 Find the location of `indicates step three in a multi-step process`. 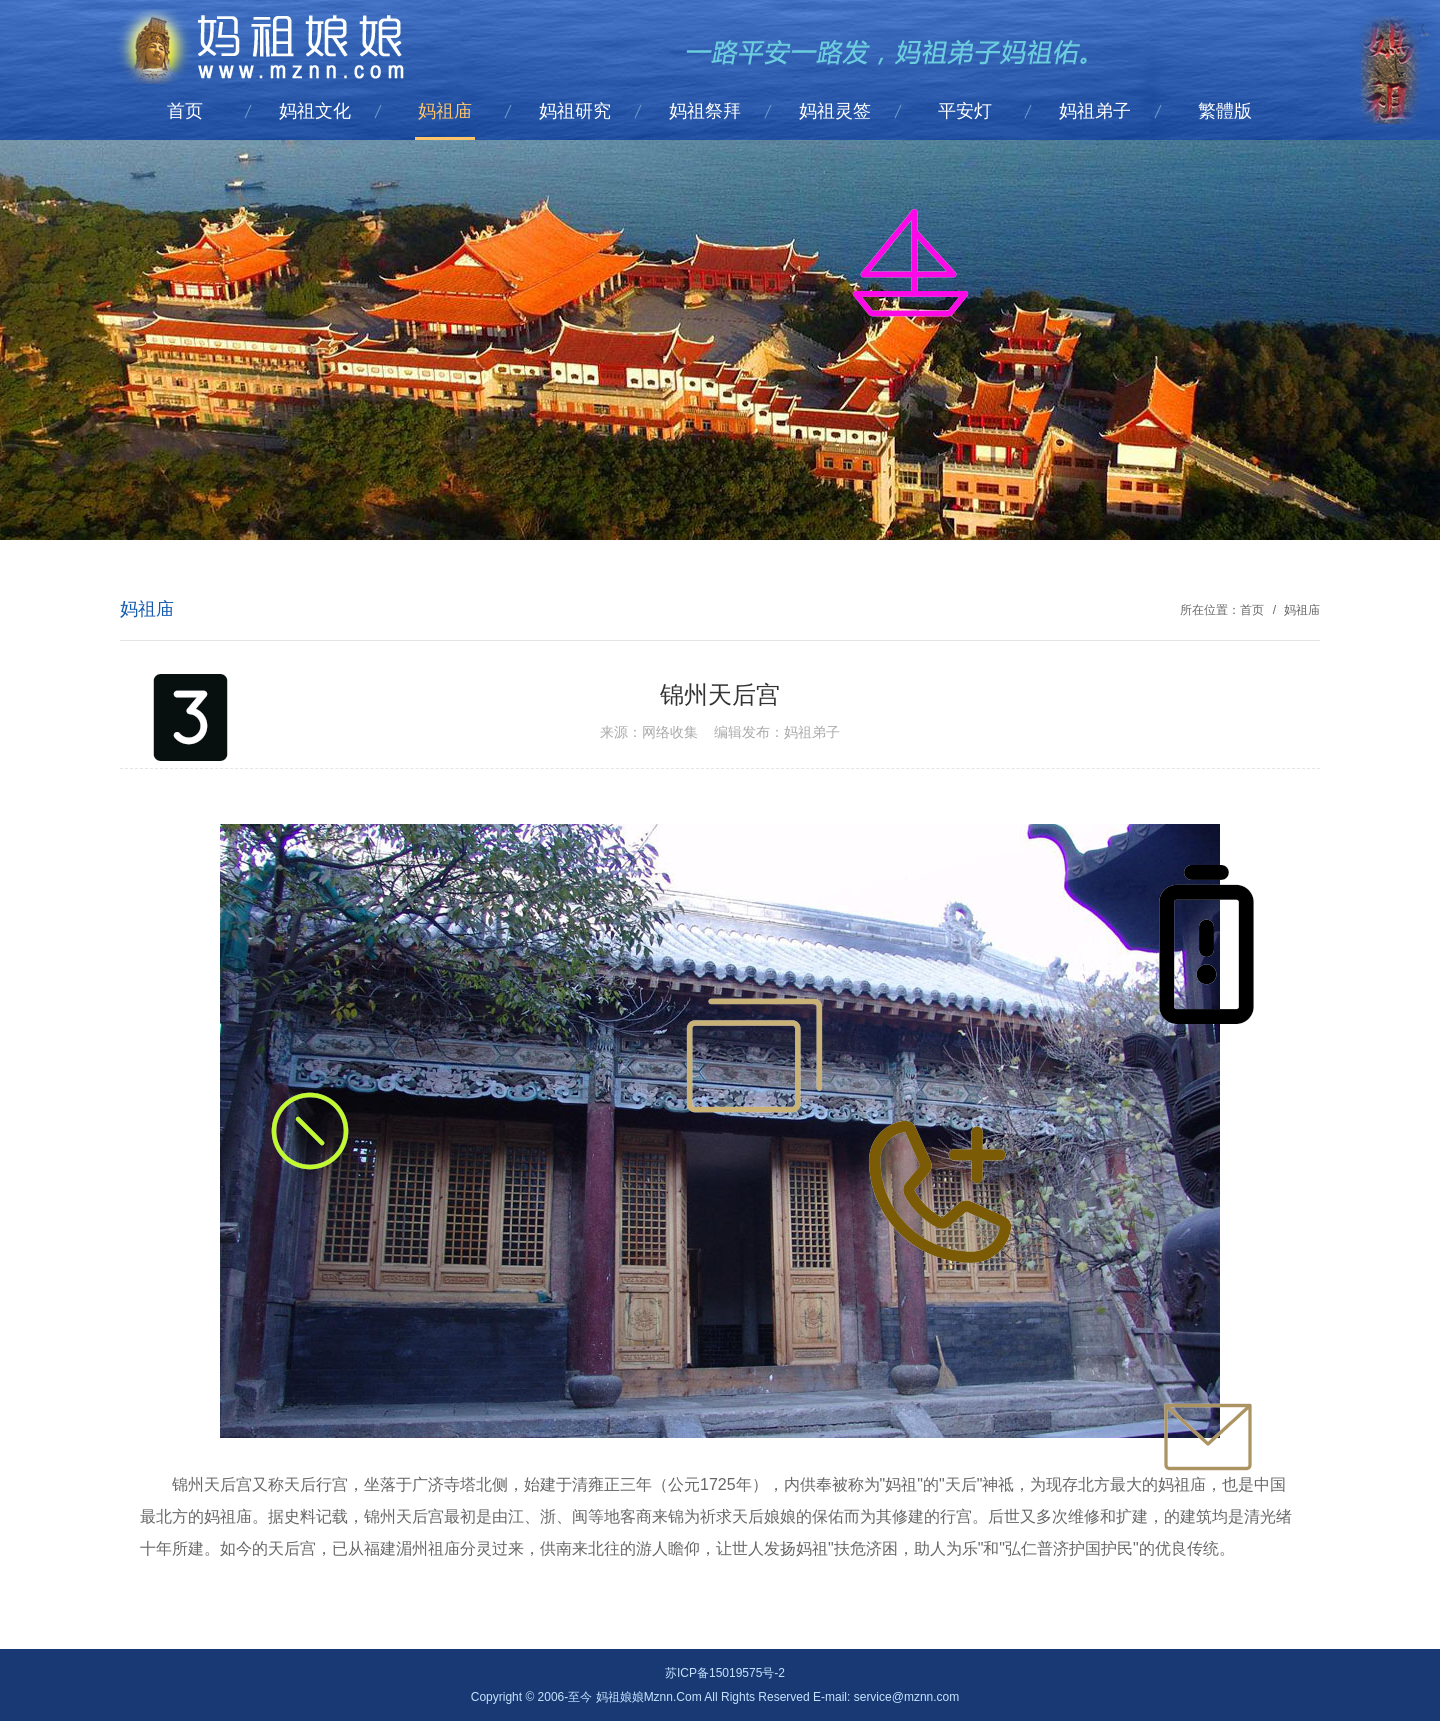

indicates step three in a multi-step process is located at coordinates (190, 717).